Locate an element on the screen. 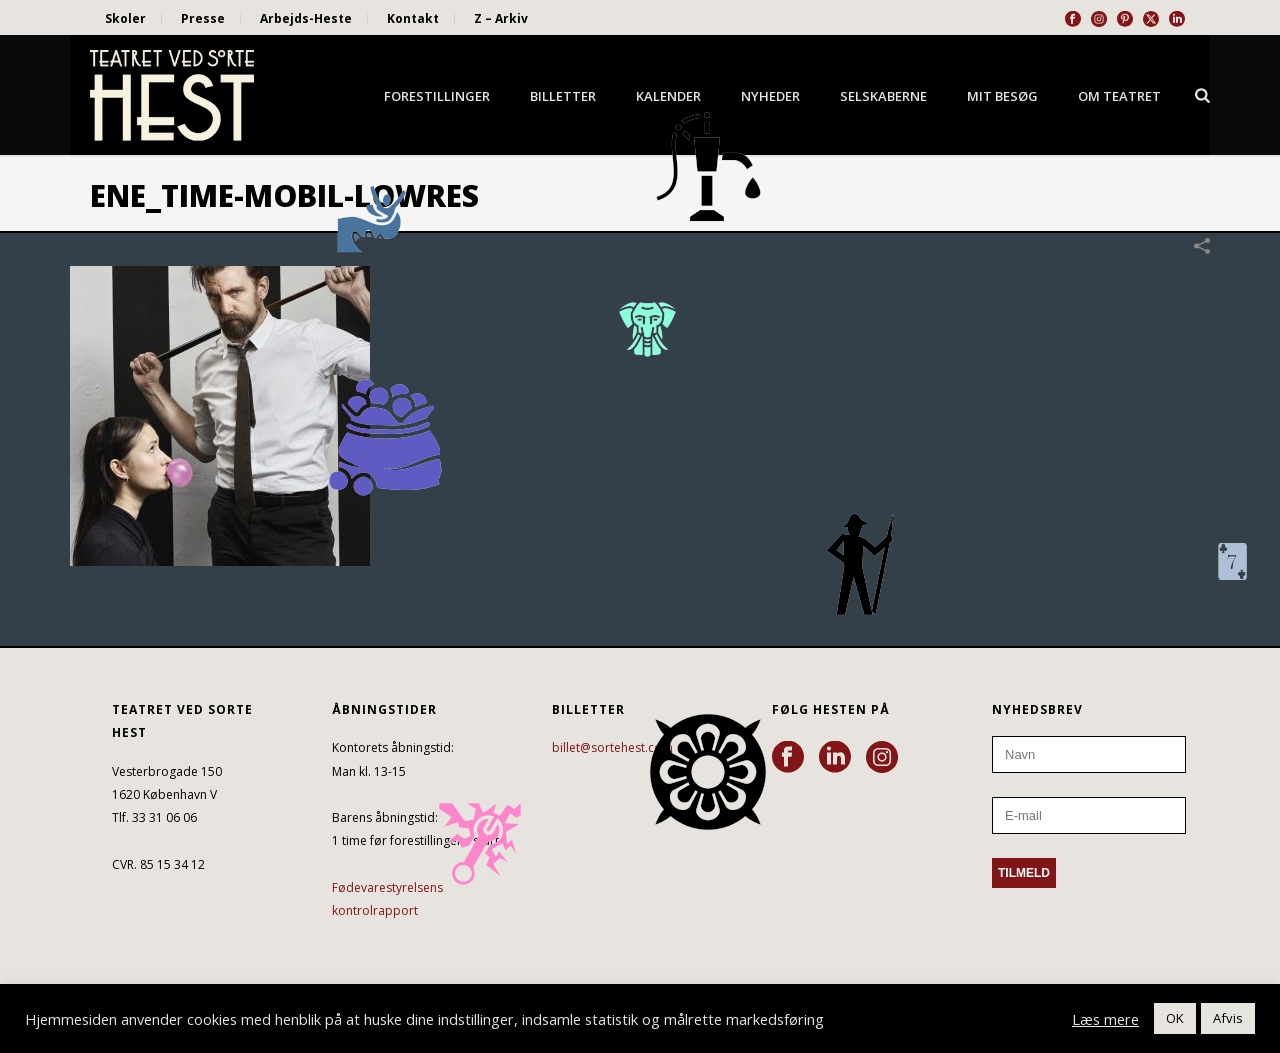 The width and height of the screenshot is (1280, 1053). summon a demon from a portal is located at coordinates (372, 218).